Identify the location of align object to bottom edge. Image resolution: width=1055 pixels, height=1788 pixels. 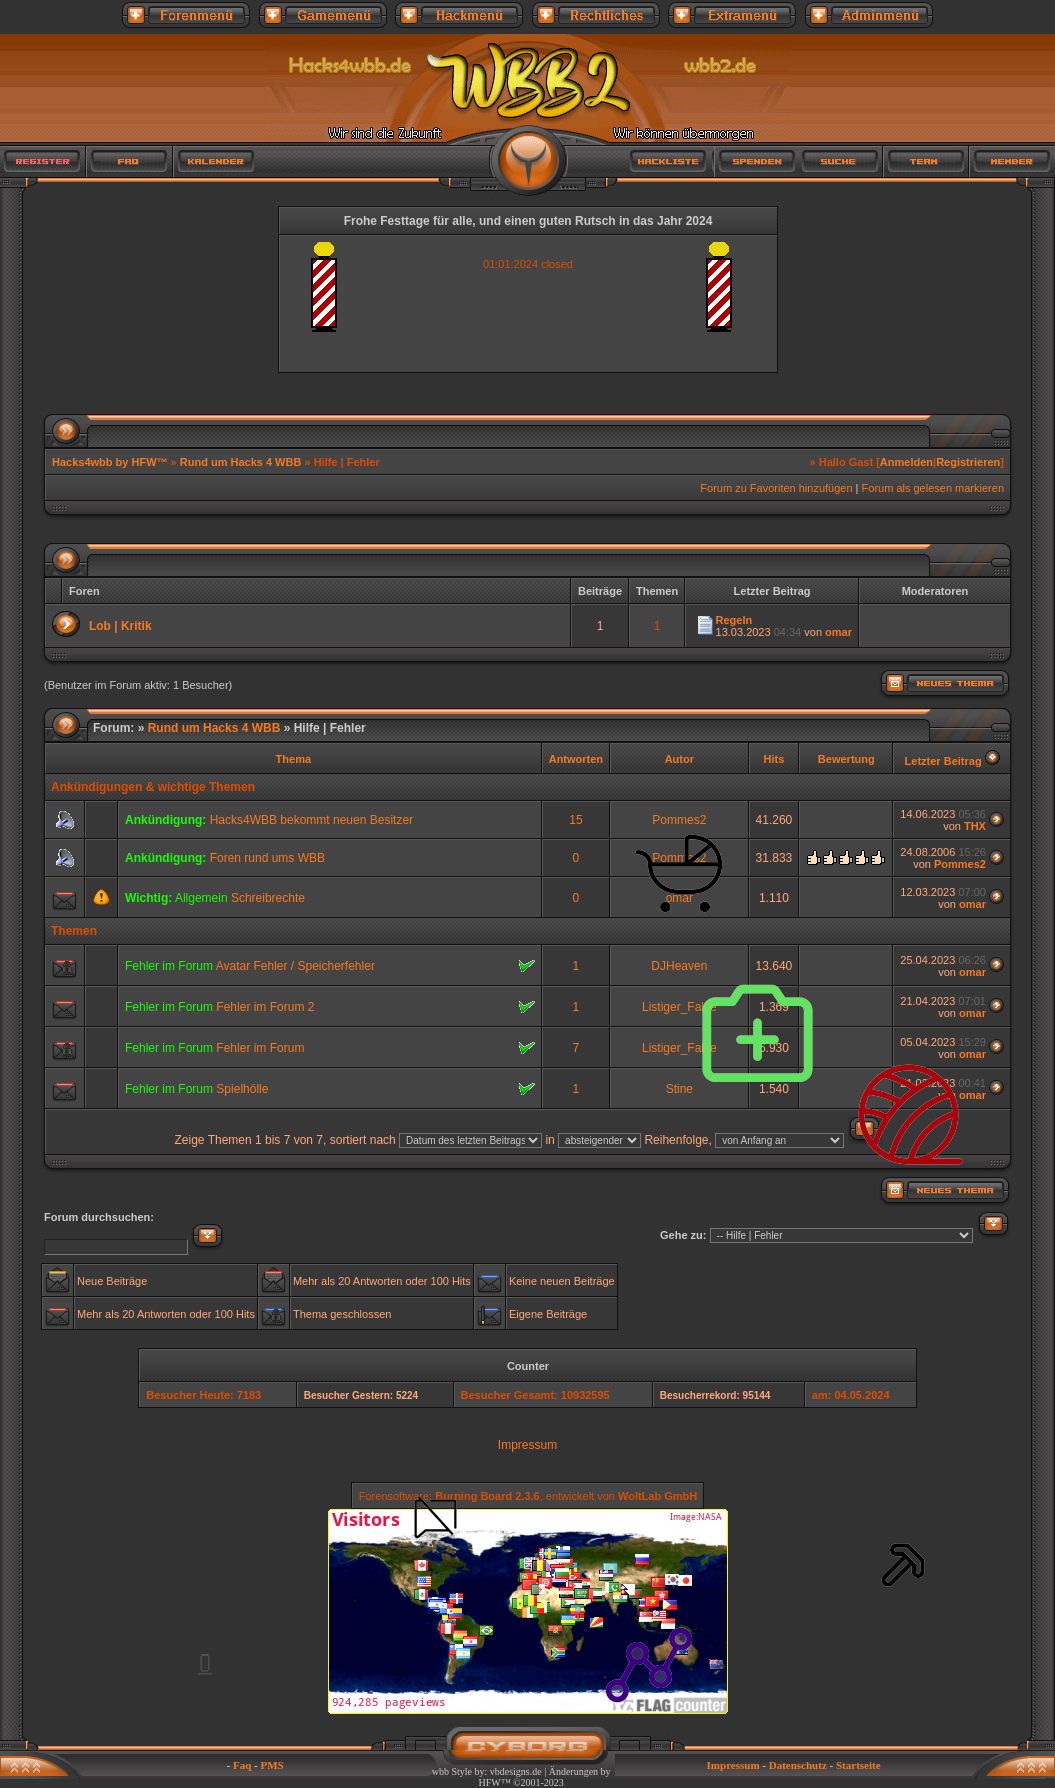
(205, 1664).